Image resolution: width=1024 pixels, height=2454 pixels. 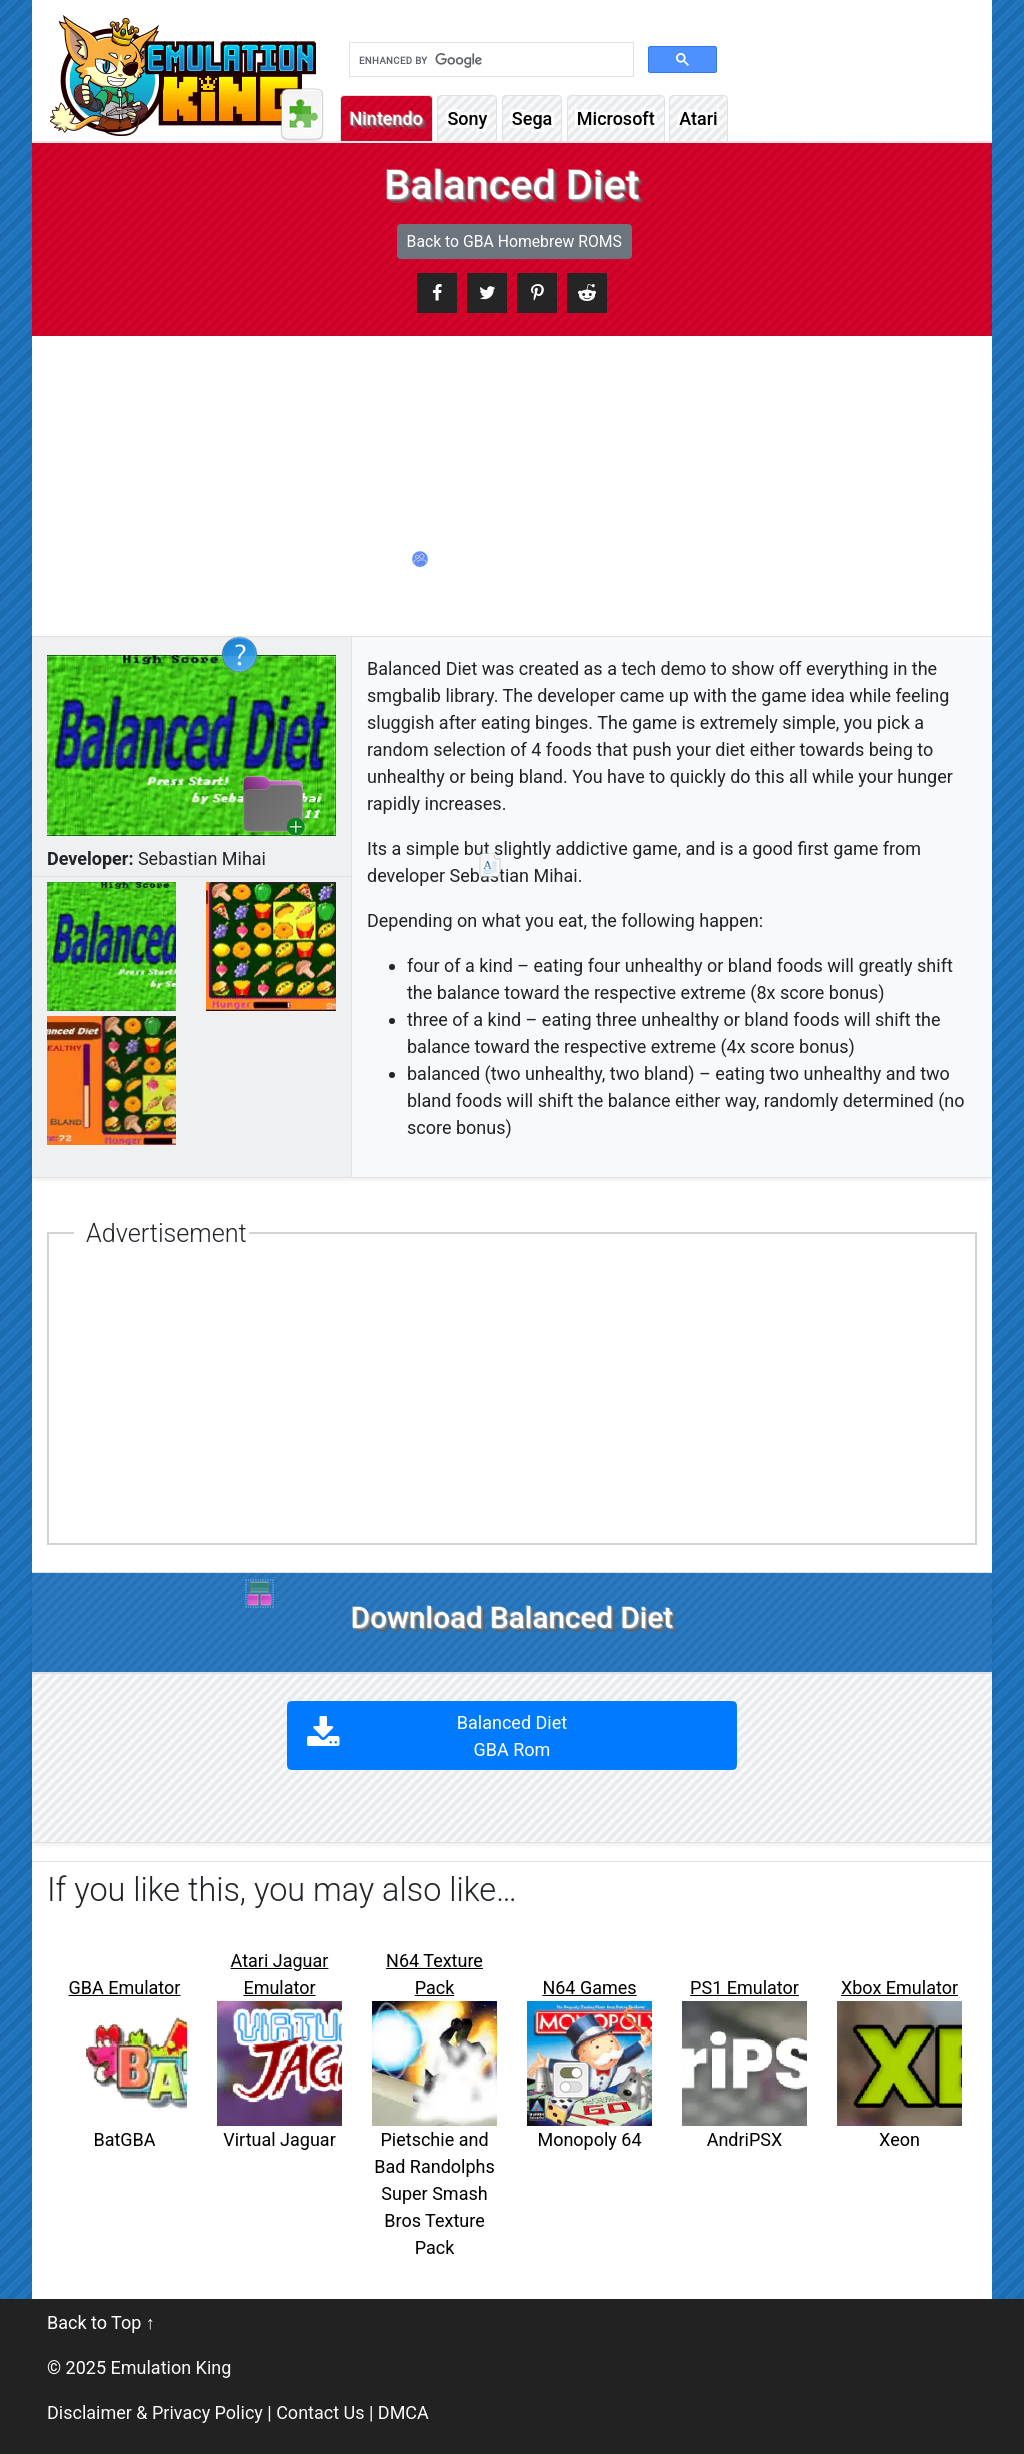 What do you see at coordinates (259, 1593) in the screenshot?
I see `select all items in the current view` at bounding box center [259, 1593].